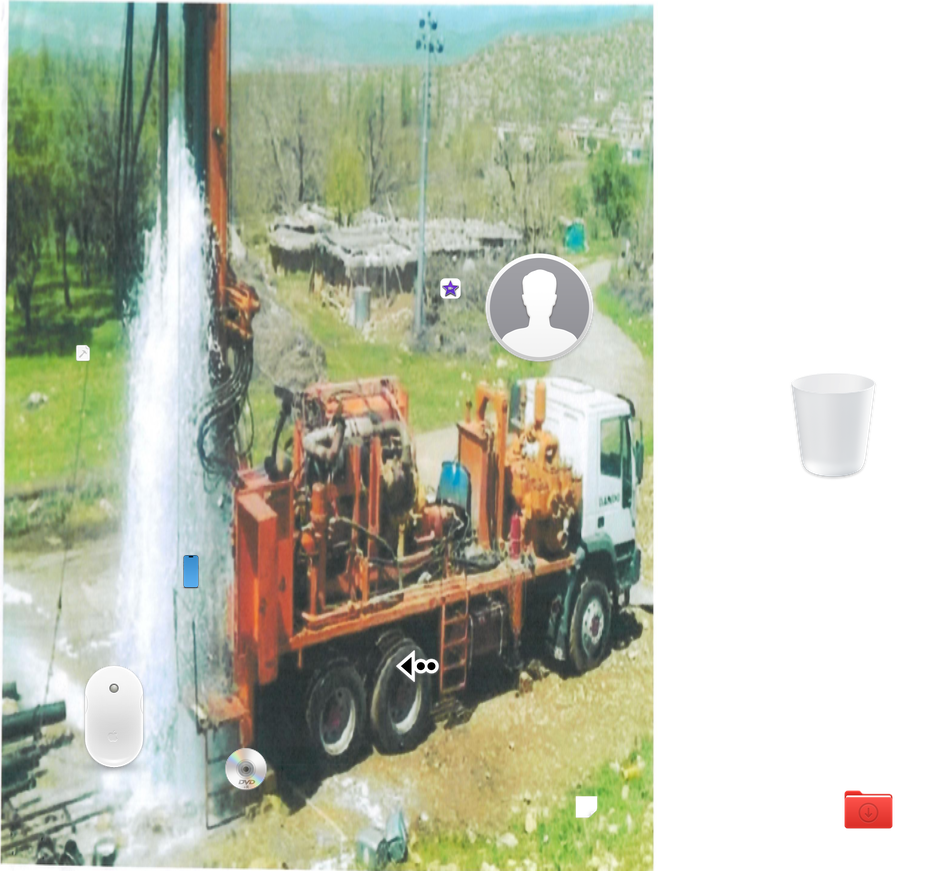 Image resolution: width=949 pixels, height=871 pixels. Describe the element at coordinates (83, 353) in the screenshot. I see `indicates a CMake configuration file` at that location.